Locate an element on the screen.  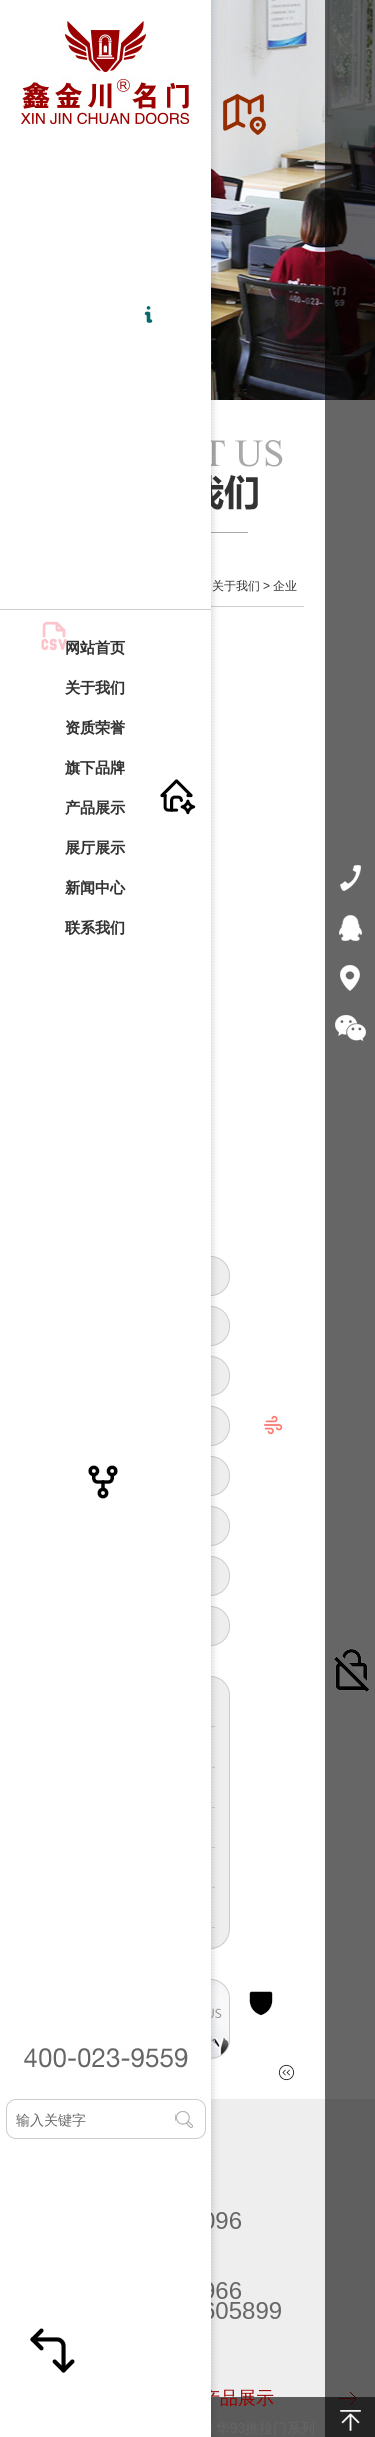
fork a repository is located at coordinates (103, 1482).